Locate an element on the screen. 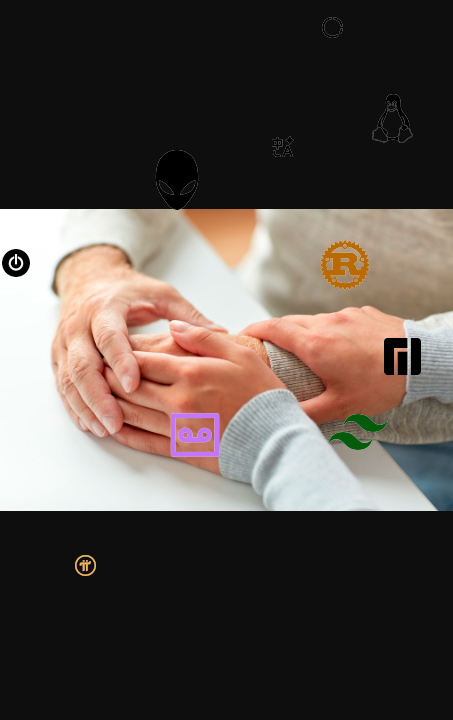 The height and width of the screenshot is (720, 453). pi network cryptocurrency logo is located at coordinates (85, 565).